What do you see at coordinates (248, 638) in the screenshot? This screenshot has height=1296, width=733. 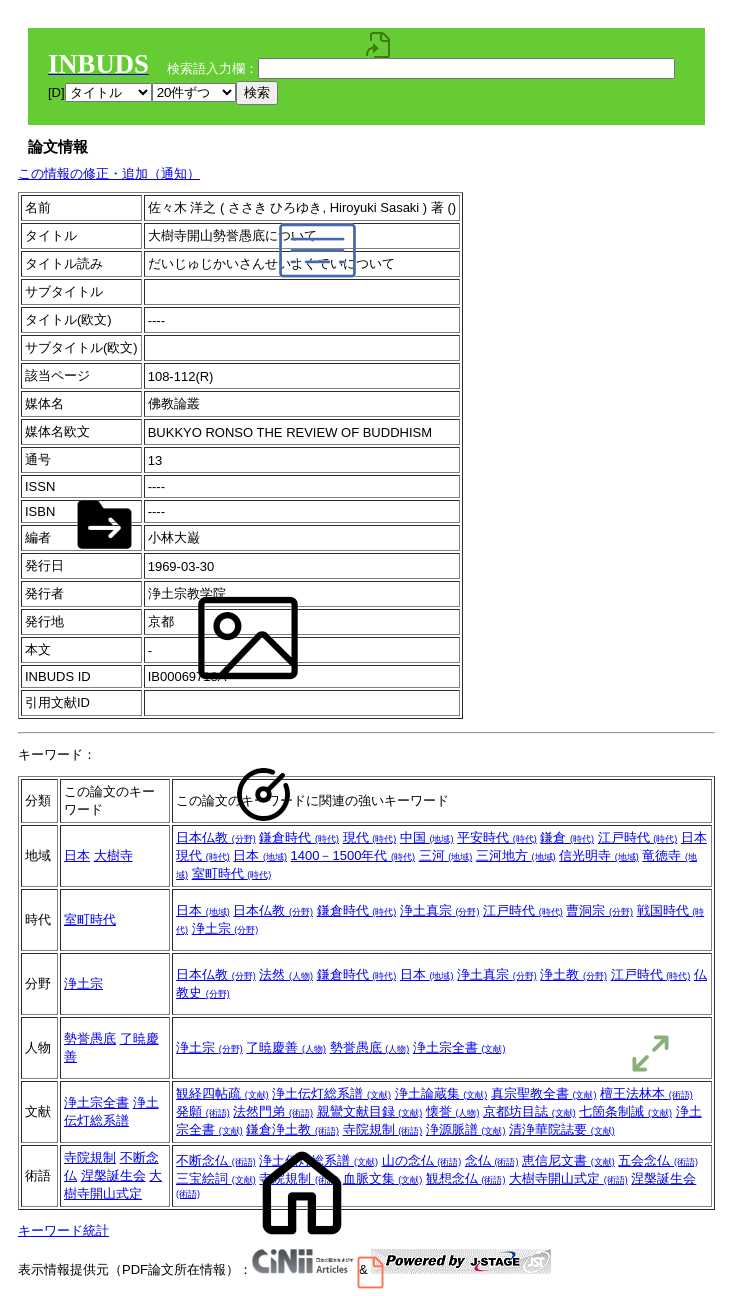 I see `view media file` at bounding box center [248, 638].